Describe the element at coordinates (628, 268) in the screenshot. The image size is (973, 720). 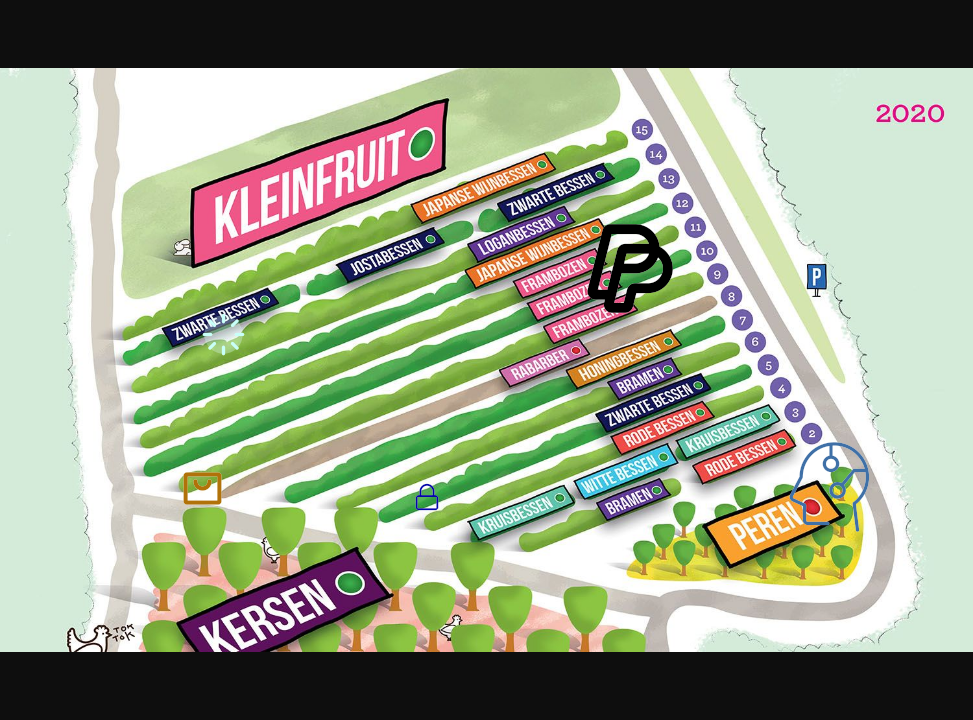
I see `pay with PayPal` at that location.